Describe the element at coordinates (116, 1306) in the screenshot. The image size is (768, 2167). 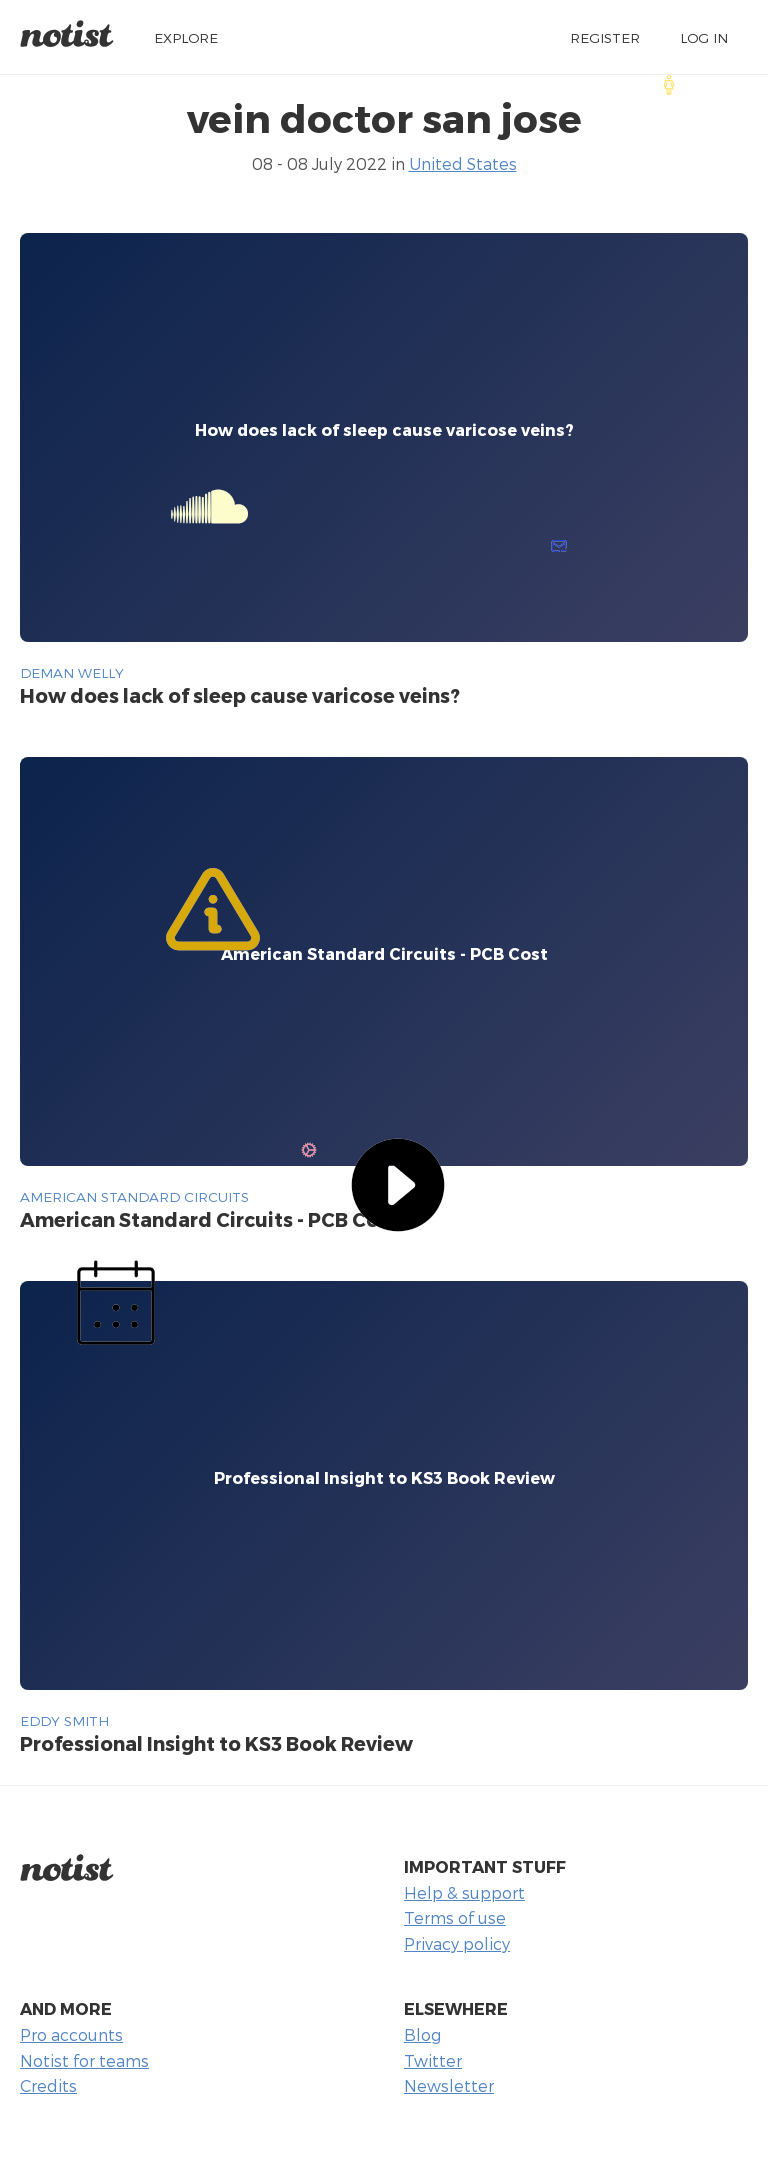
I see `view calendar events` at that location.